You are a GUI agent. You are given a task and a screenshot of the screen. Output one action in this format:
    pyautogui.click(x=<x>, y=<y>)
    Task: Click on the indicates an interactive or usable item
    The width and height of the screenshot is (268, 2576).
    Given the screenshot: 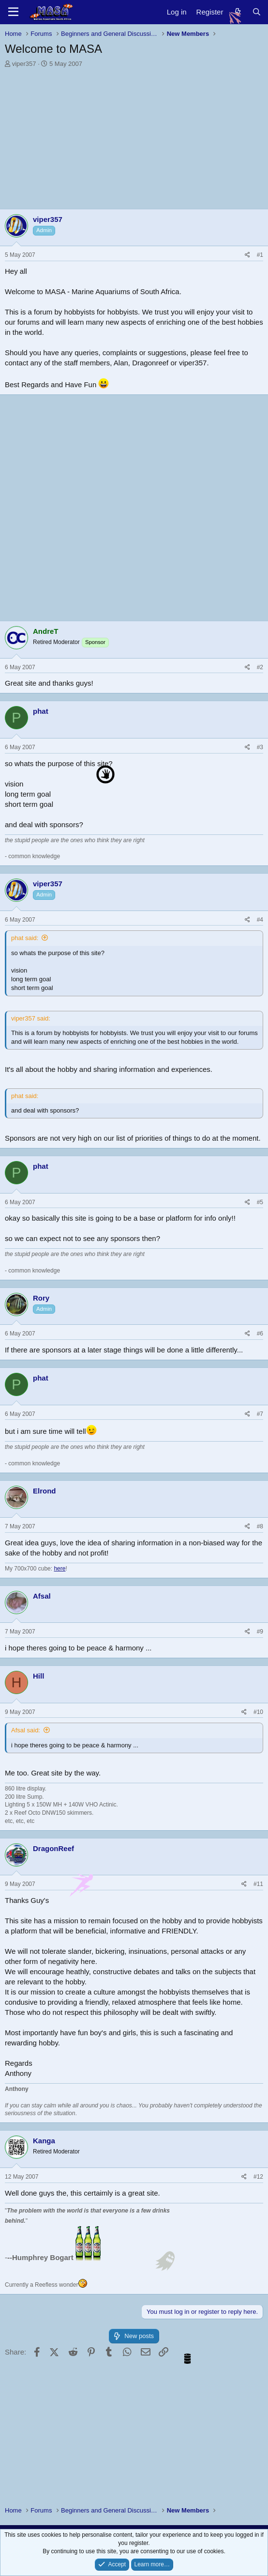 What is the action you would take?
    pyautogui.click(x=105, y=774)
    